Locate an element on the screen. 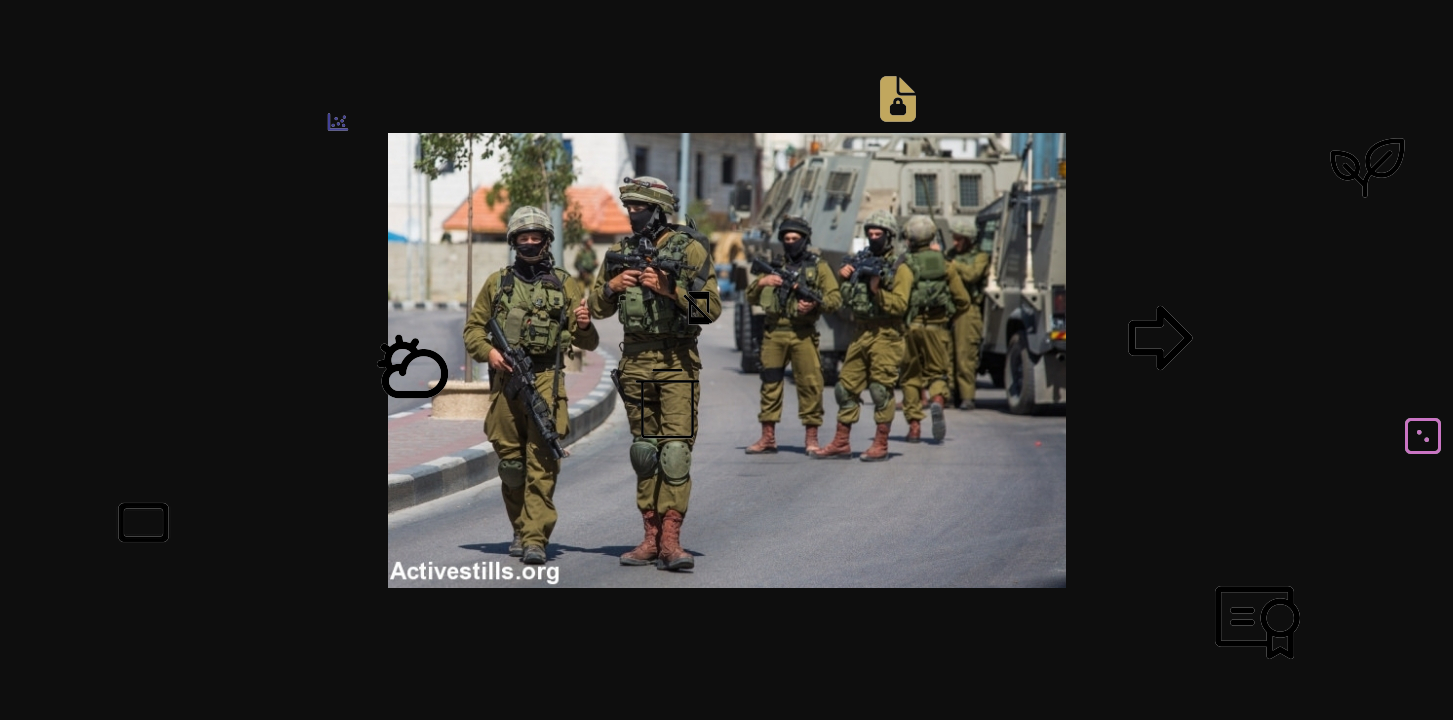  no cell phone signal available is located at coordinates (699, 308).